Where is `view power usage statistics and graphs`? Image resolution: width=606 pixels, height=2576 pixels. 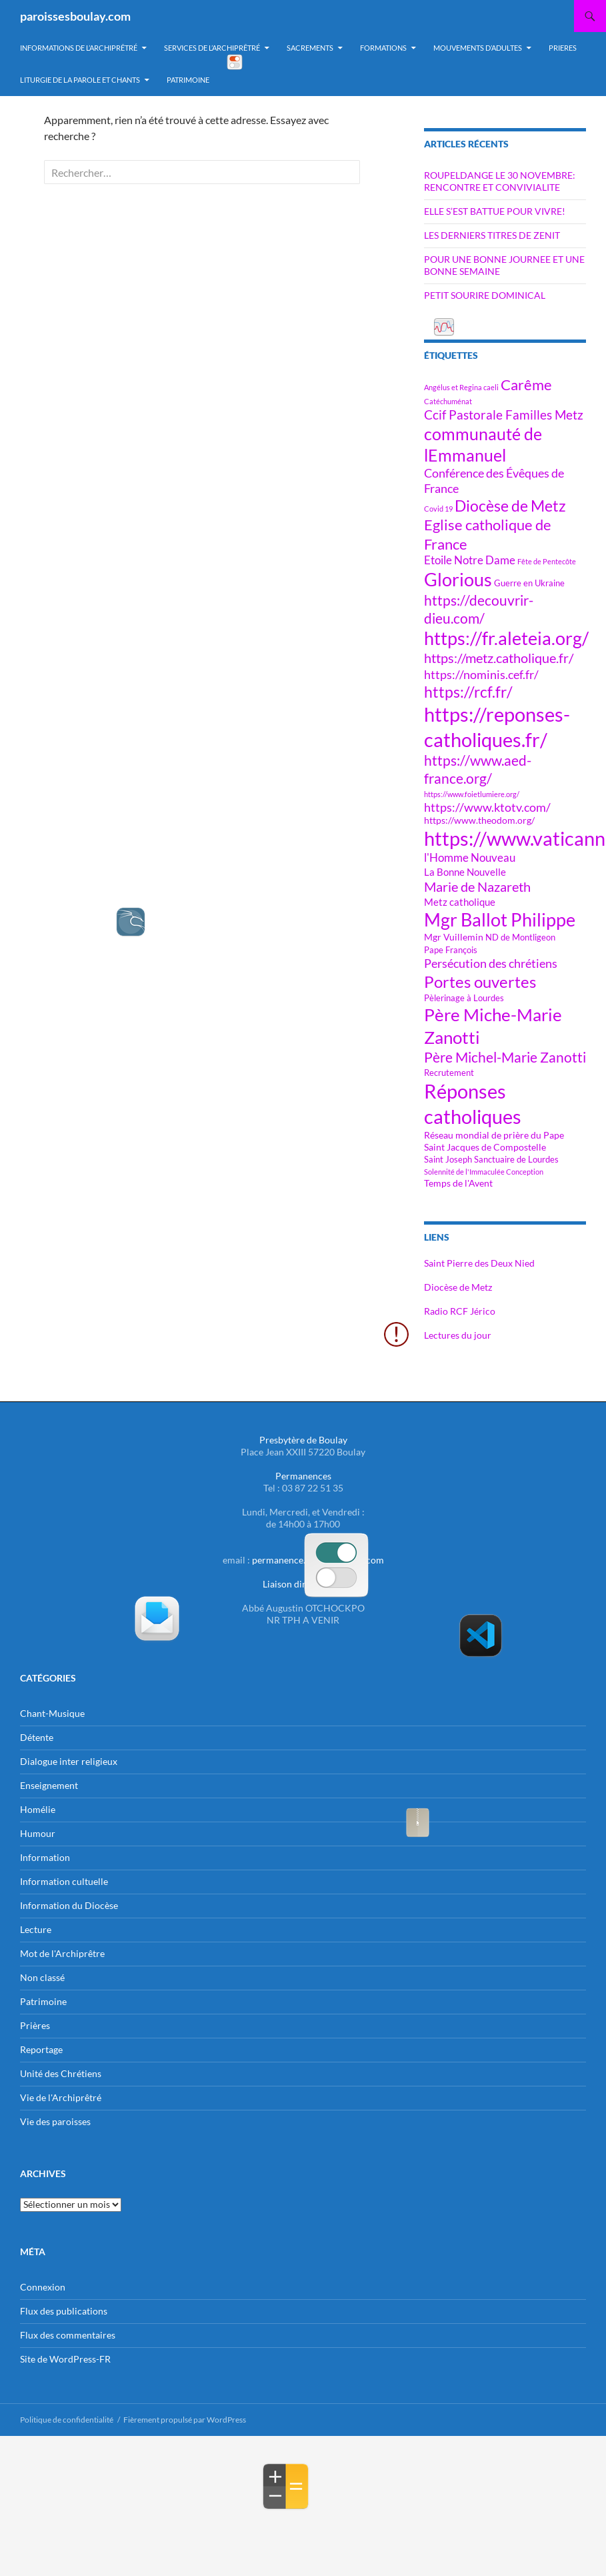 view power usage statistics and graphs is located at coordinates (444, 327).